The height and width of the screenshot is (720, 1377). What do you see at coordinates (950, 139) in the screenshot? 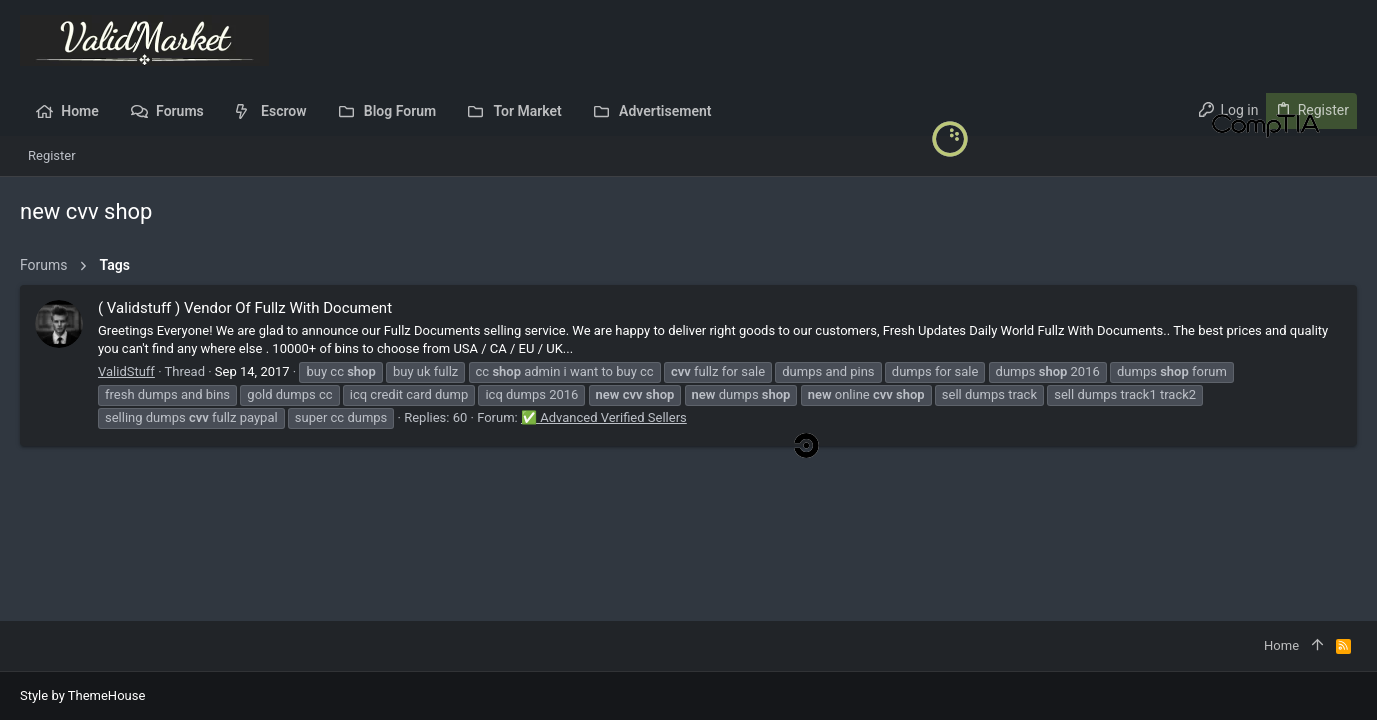
I see `access bowling game or sports app` at bounding box center [950, 139].